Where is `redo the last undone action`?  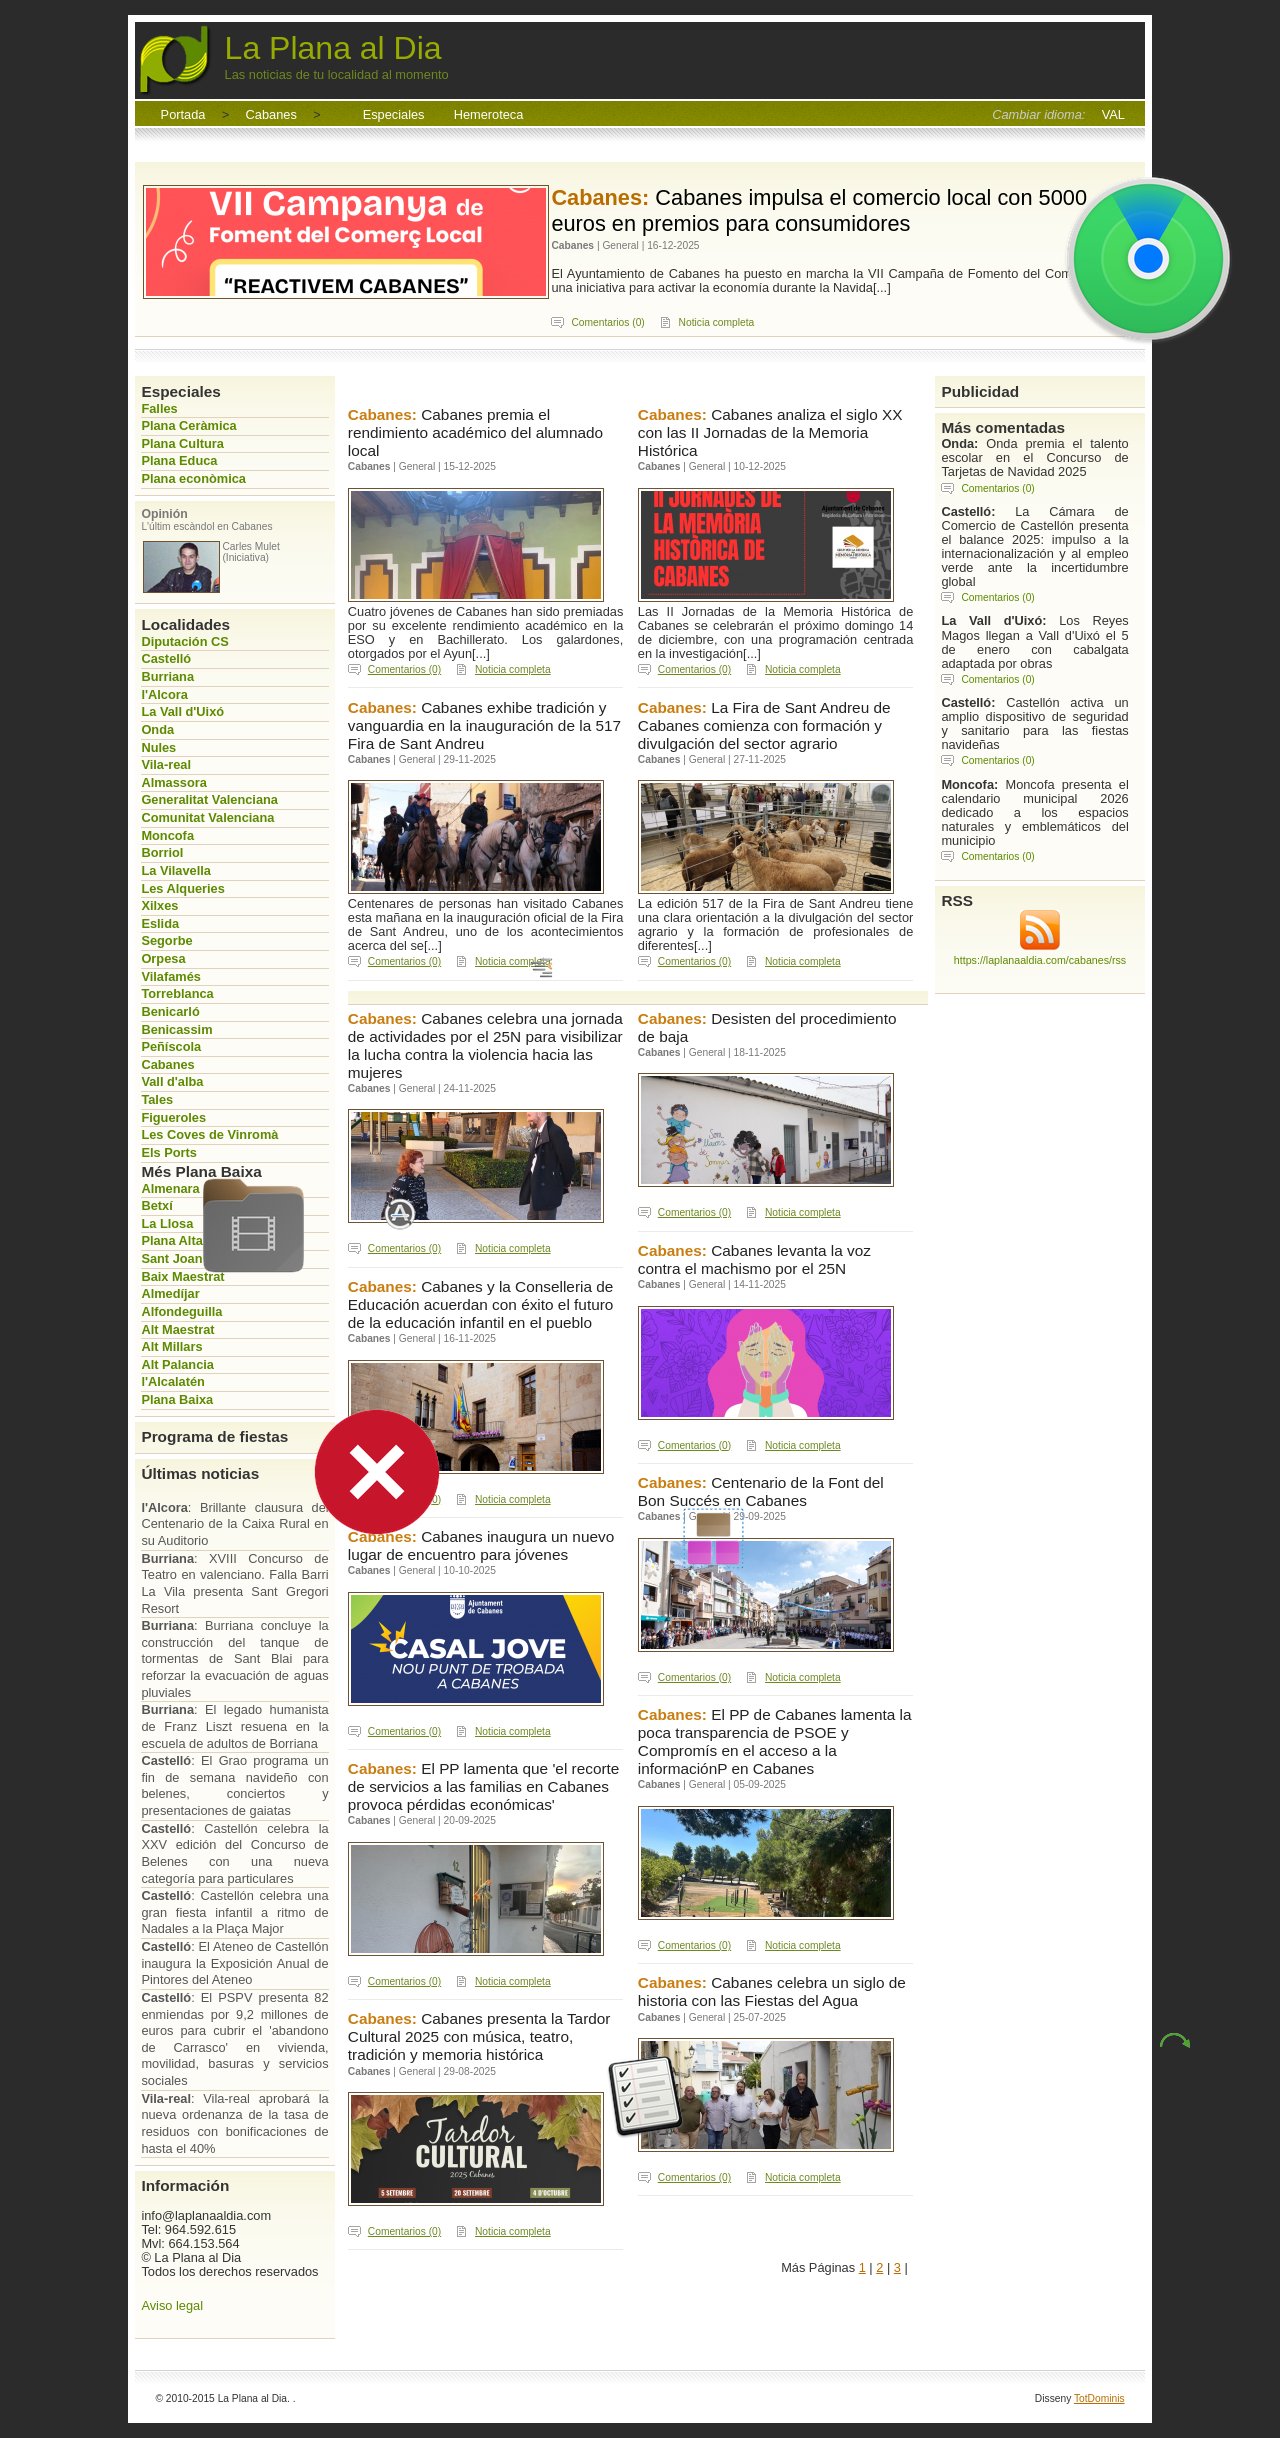
redo the last undone action is located at coordinates (1174, 2040).